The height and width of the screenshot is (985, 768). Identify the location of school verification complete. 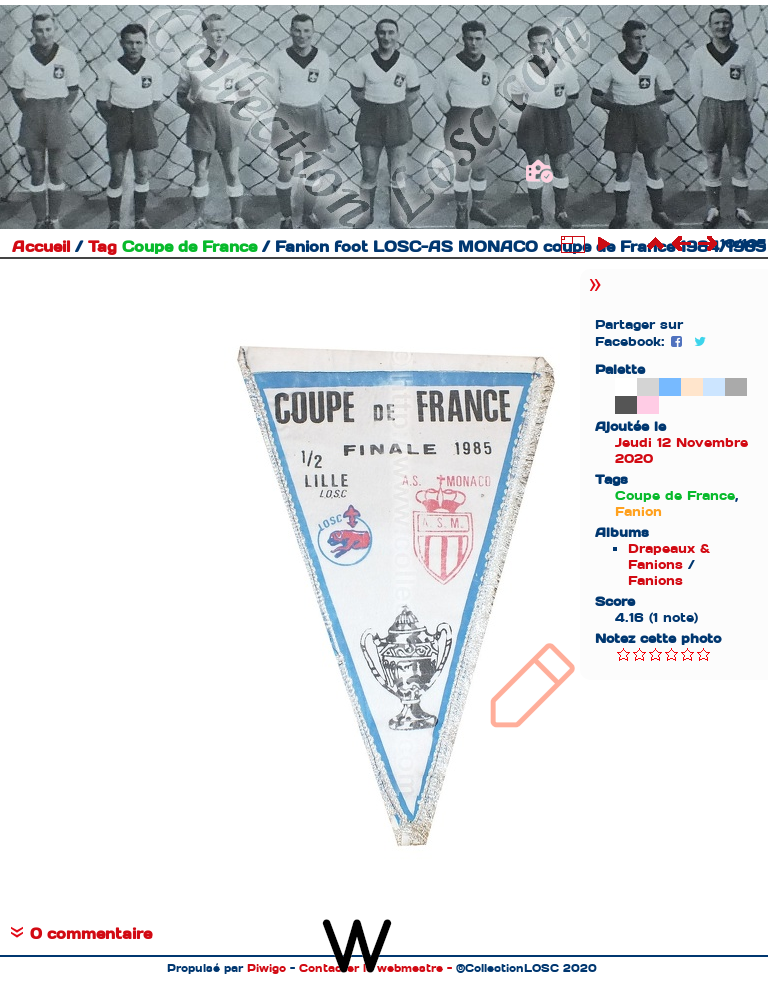
(539, 170).